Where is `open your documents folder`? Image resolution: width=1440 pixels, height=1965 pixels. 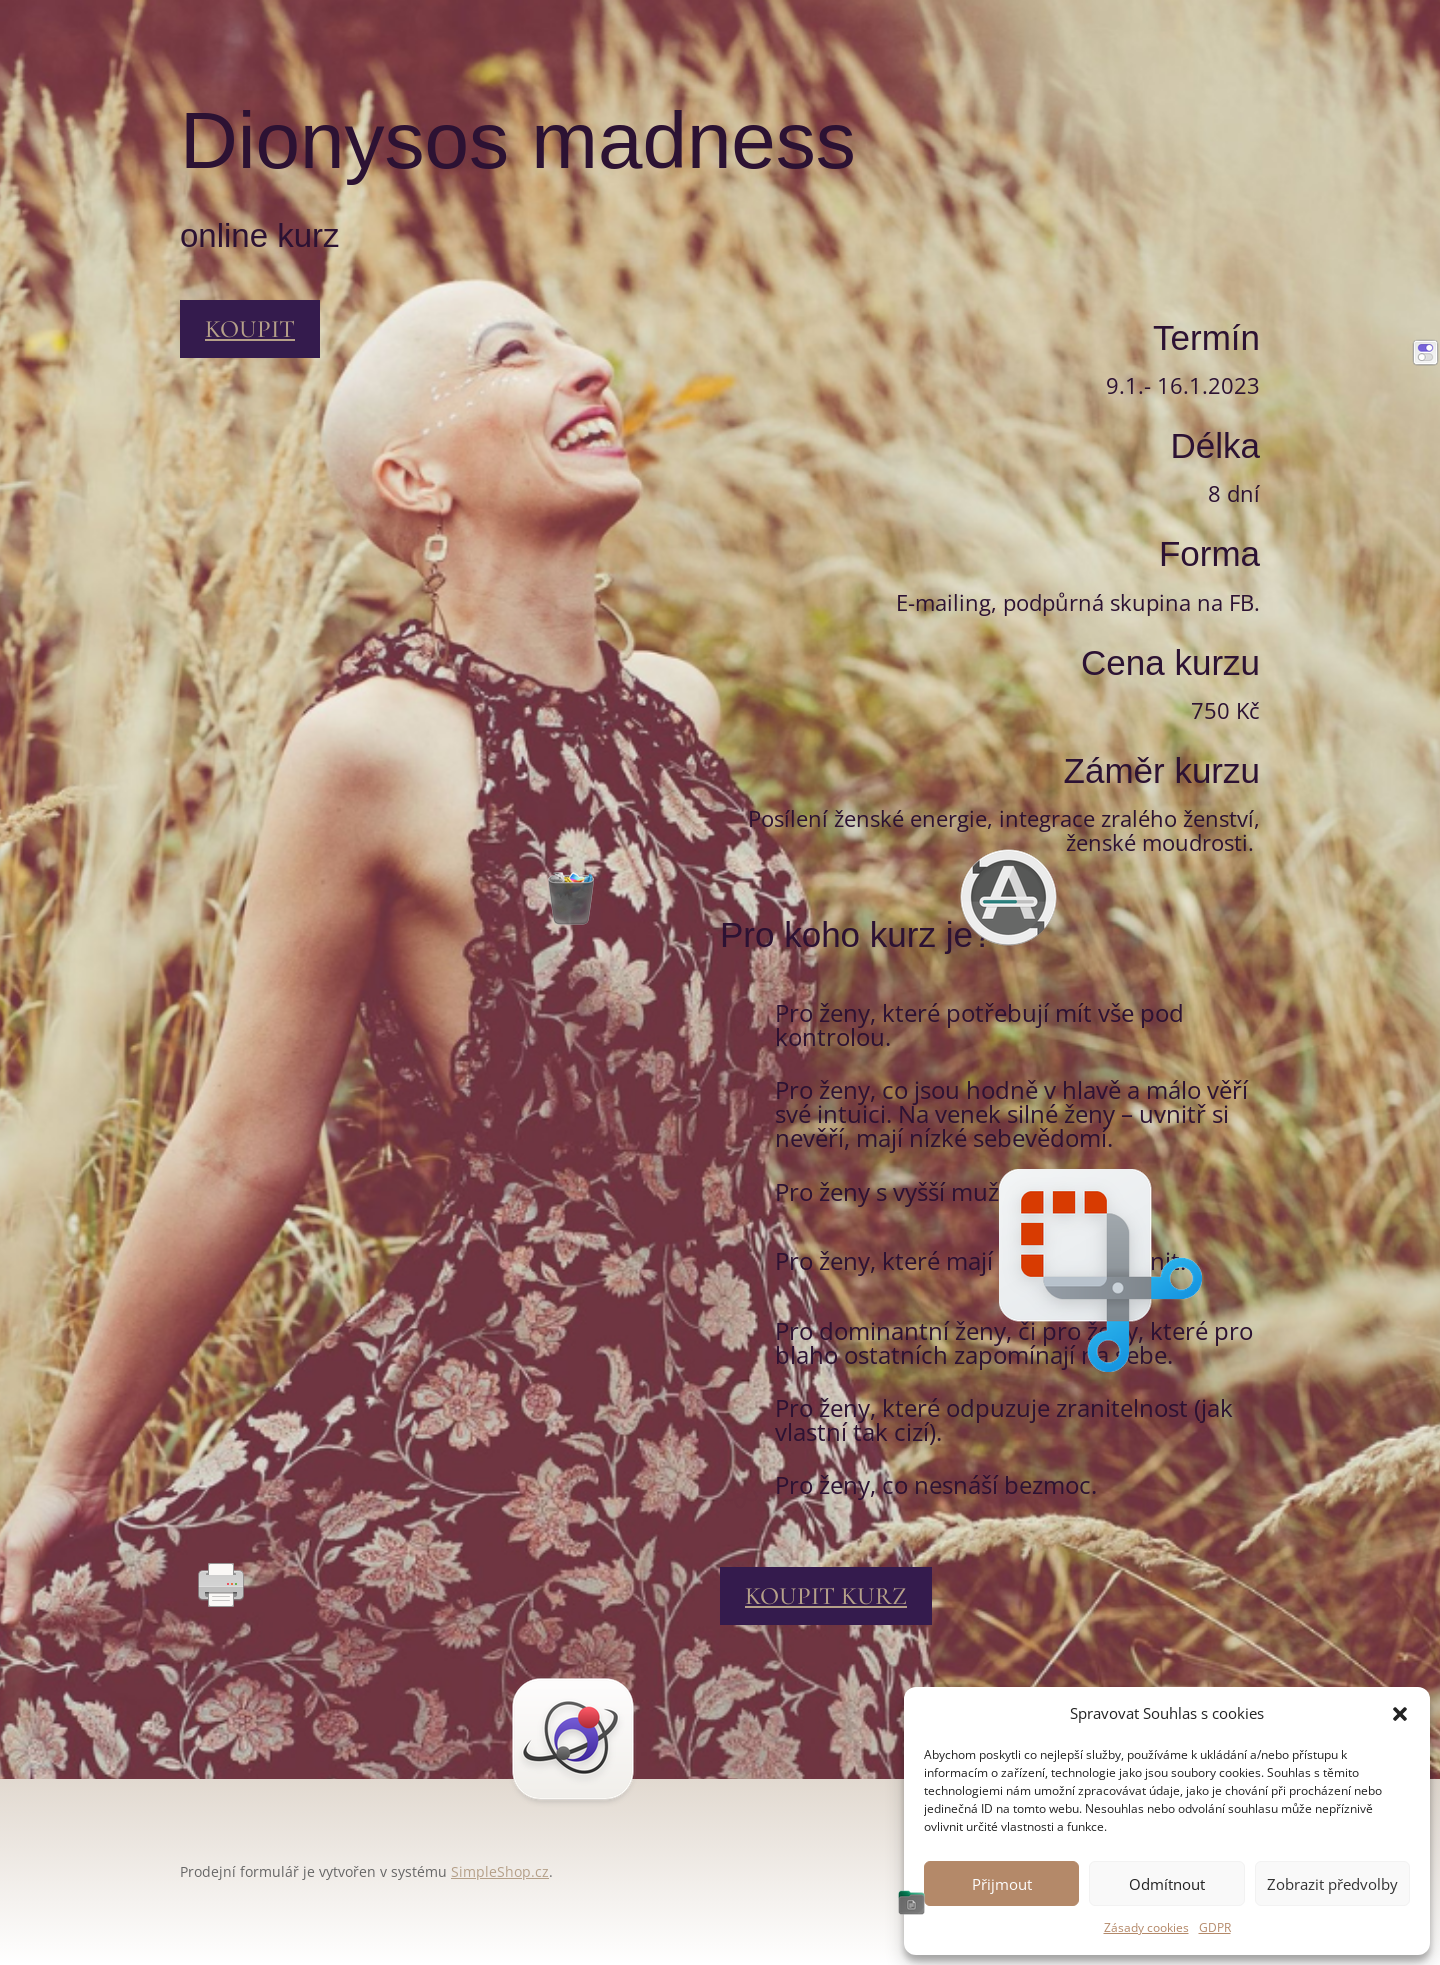
open your documents folder is located at coordinates (911, 1902).